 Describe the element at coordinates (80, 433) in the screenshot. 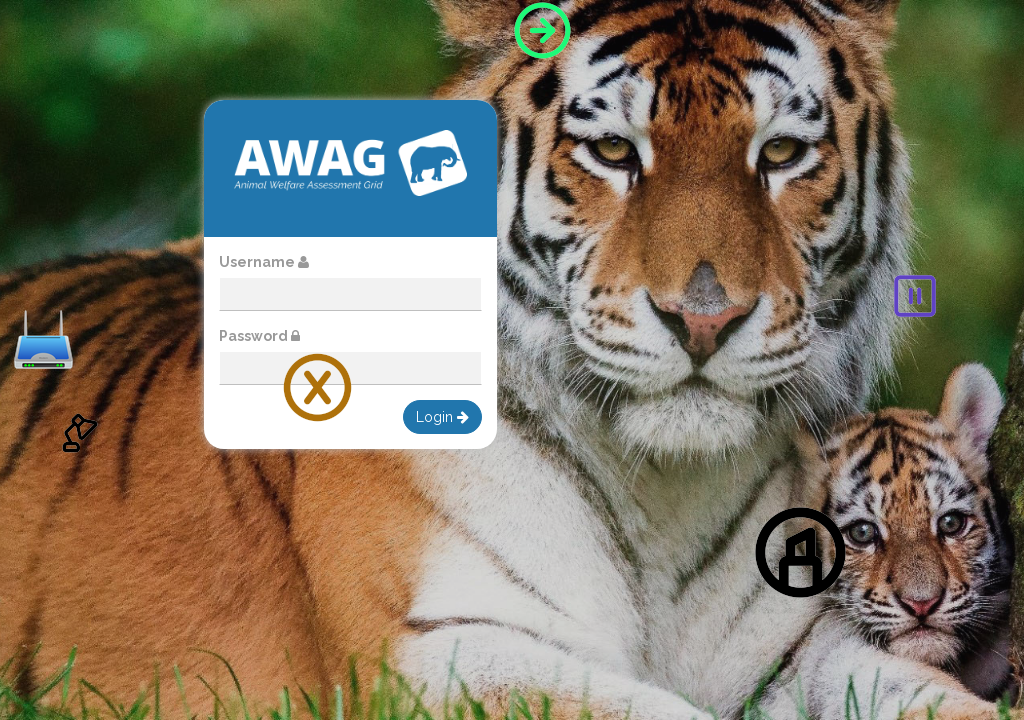

I see `toggle desk lamp or task lighting` at that location.